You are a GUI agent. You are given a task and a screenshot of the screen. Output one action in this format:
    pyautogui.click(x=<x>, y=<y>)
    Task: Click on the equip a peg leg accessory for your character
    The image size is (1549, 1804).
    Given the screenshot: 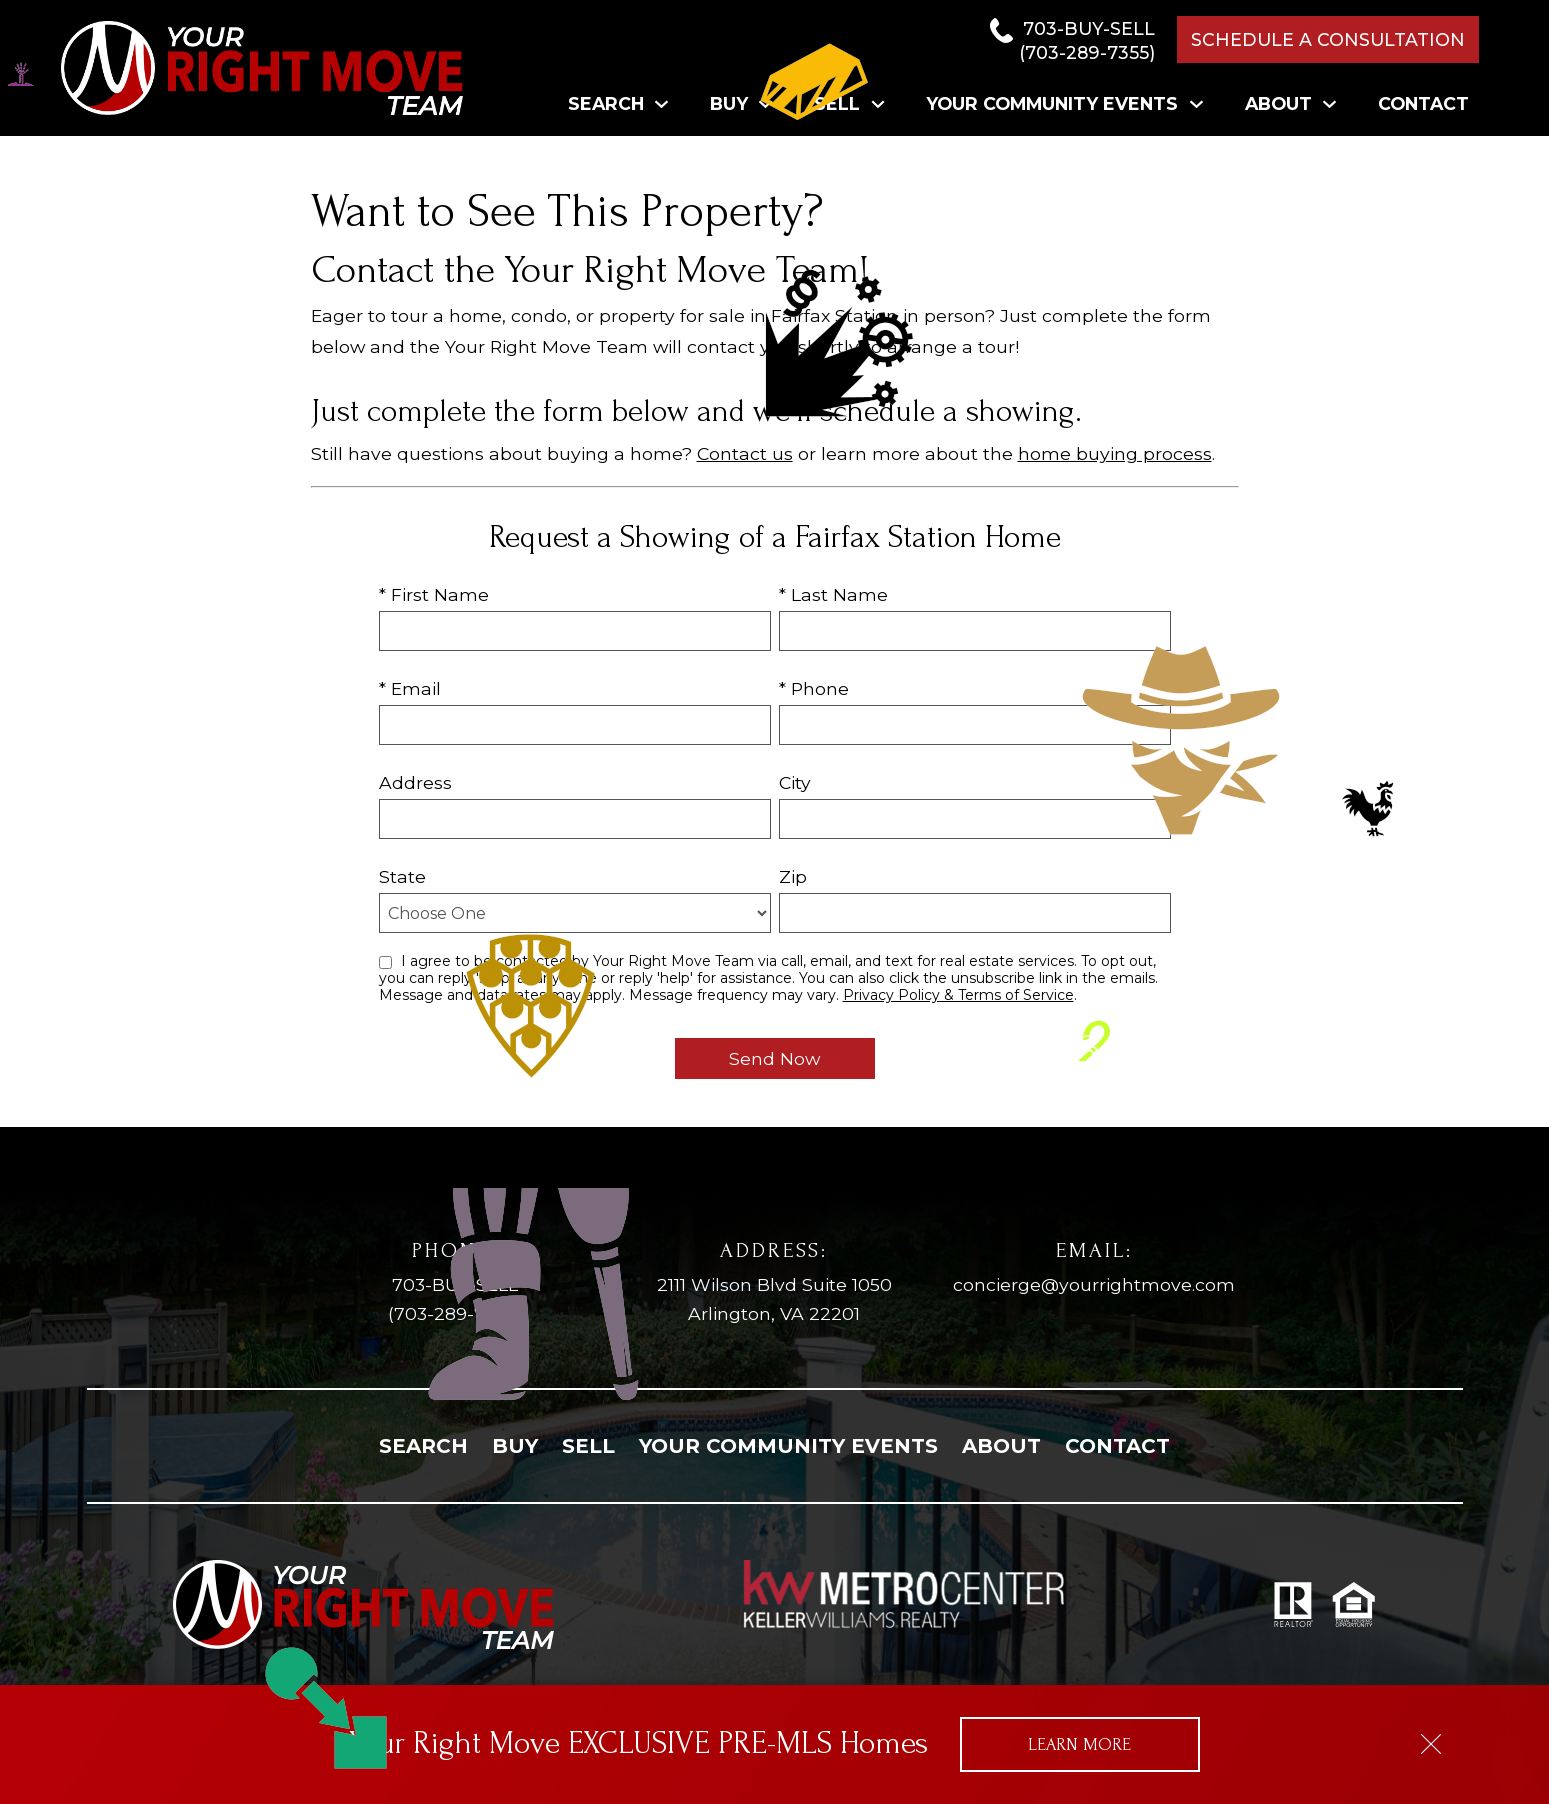 What is the action you would take?
    pyautogui.click(x=535, y=1294)
    